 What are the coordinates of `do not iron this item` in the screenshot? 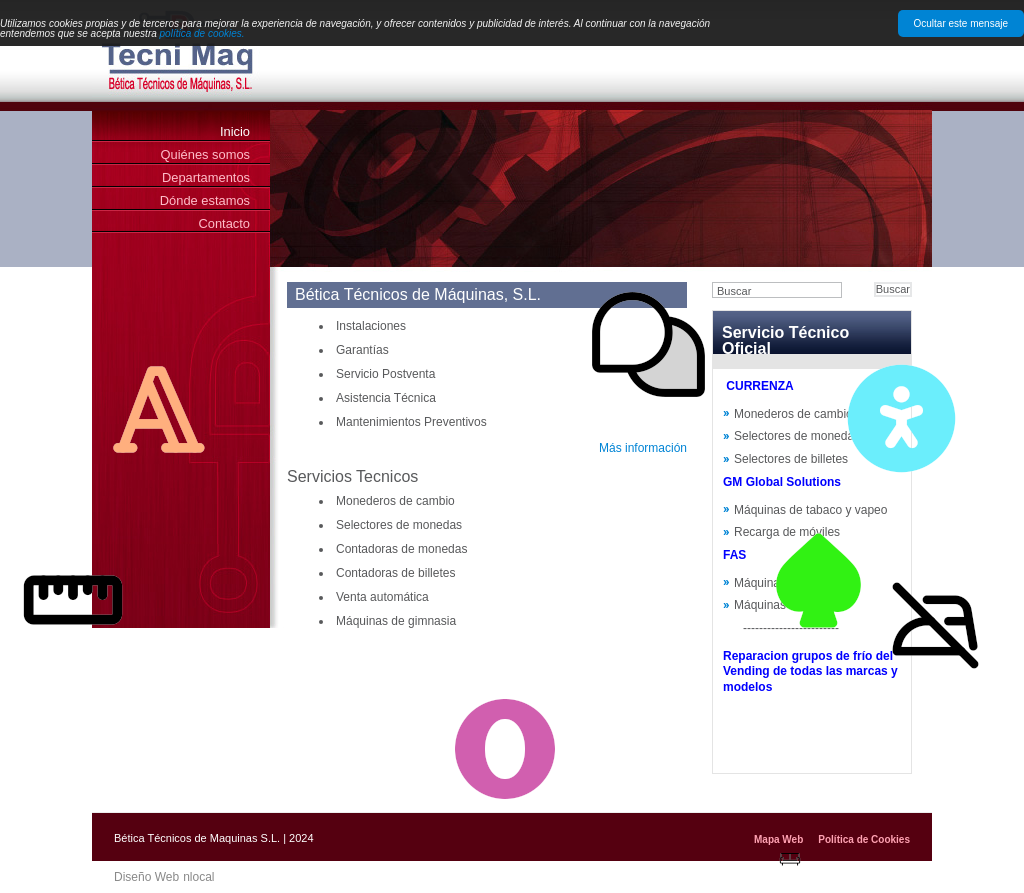 It's located at (935, 625).